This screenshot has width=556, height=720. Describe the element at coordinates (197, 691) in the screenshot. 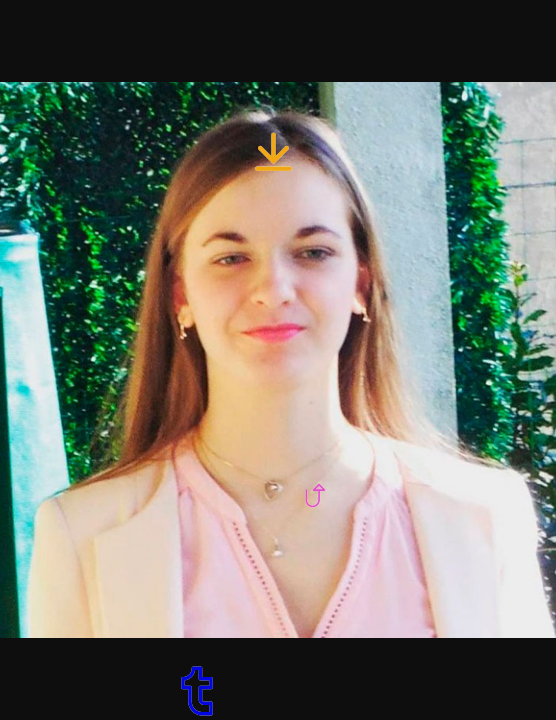

I see `open tumblr app` at that location.